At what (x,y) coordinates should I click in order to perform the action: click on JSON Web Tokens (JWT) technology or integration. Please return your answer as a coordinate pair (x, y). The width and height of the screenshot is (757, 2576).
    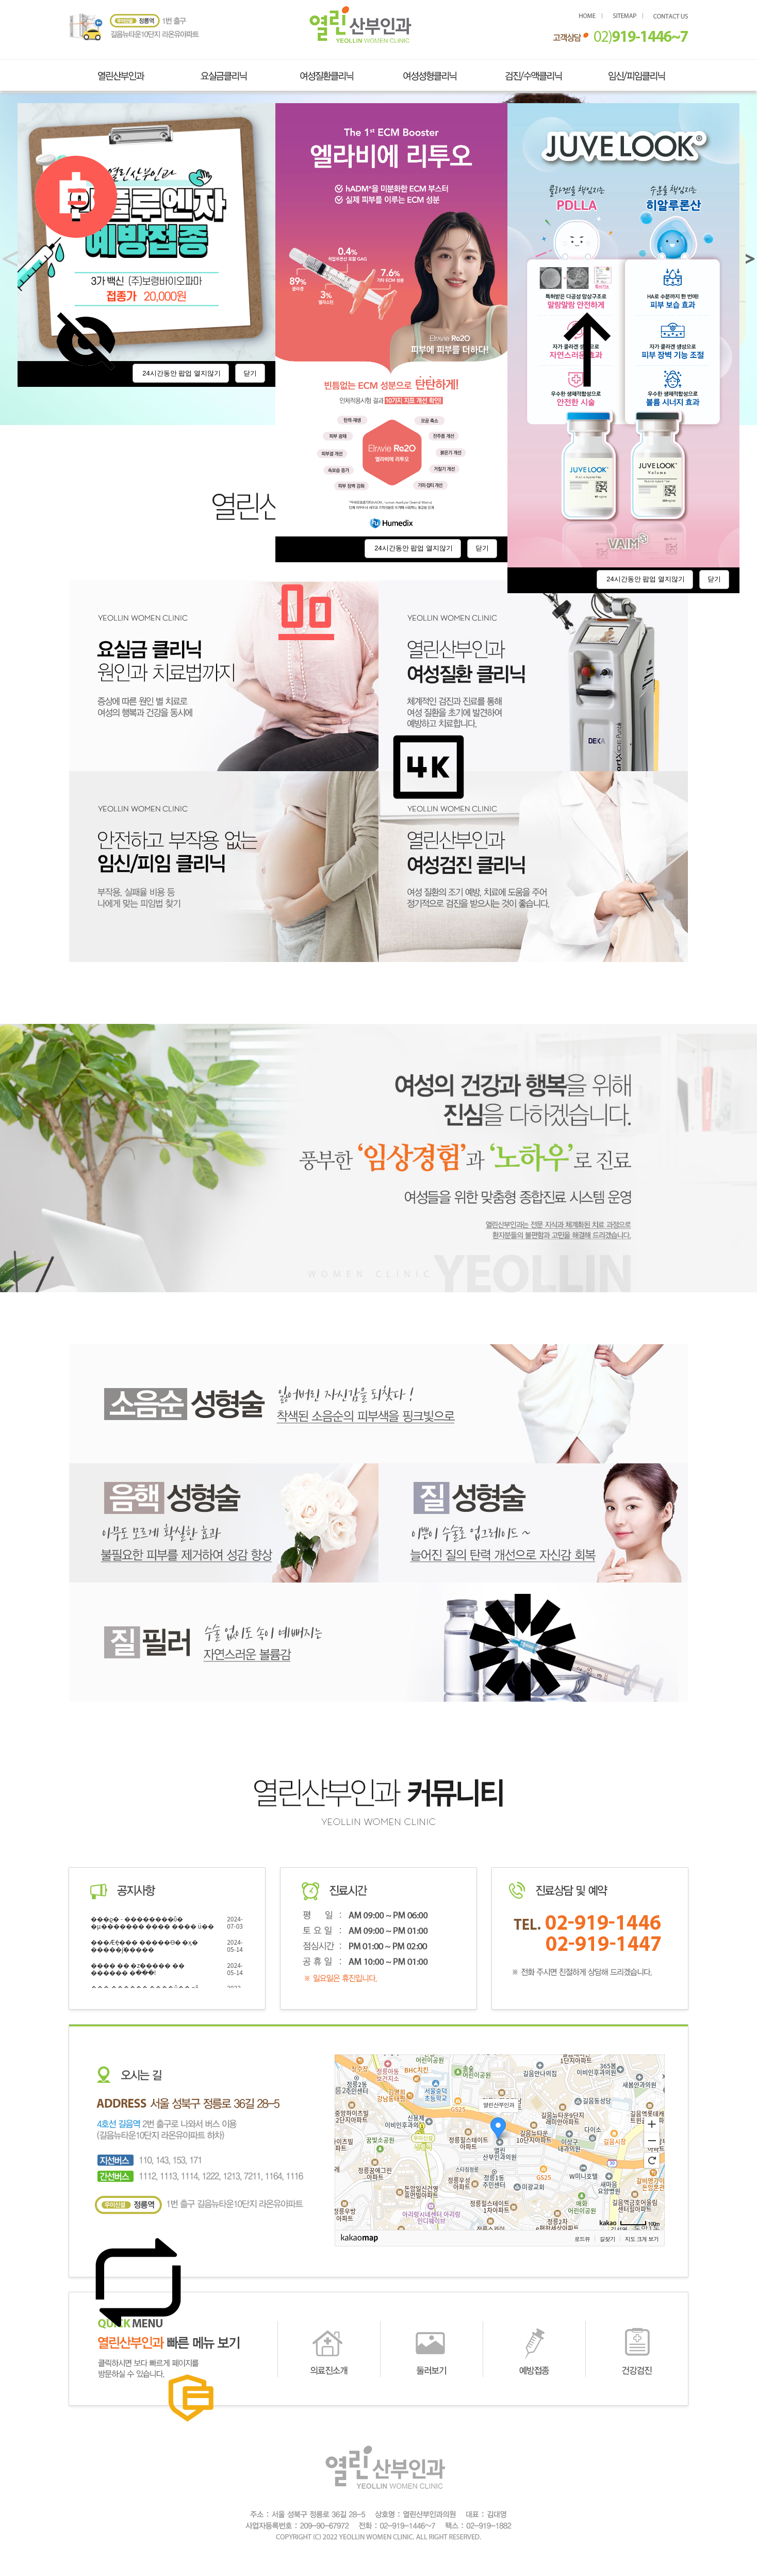
    Looking at the image, I should click on (522, 1647).